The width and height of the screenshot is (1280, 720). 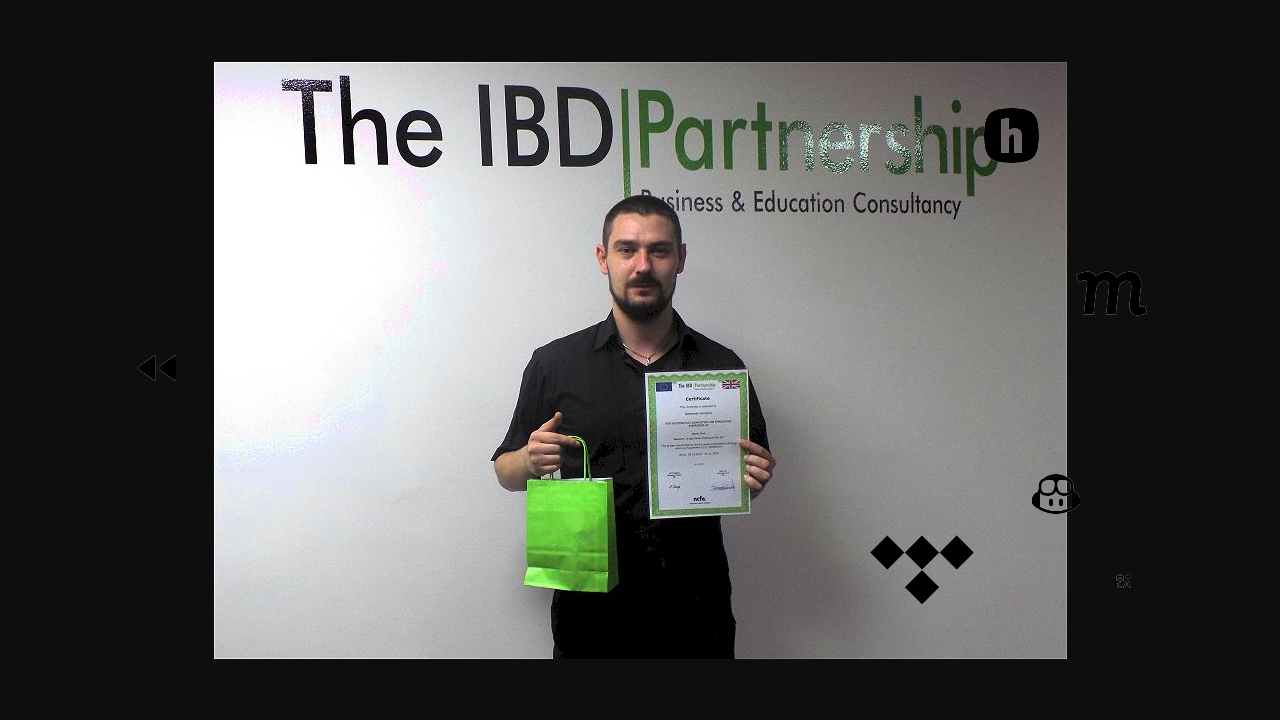 I want to click on open tidal music streaming app, so click(x=922, y=569).